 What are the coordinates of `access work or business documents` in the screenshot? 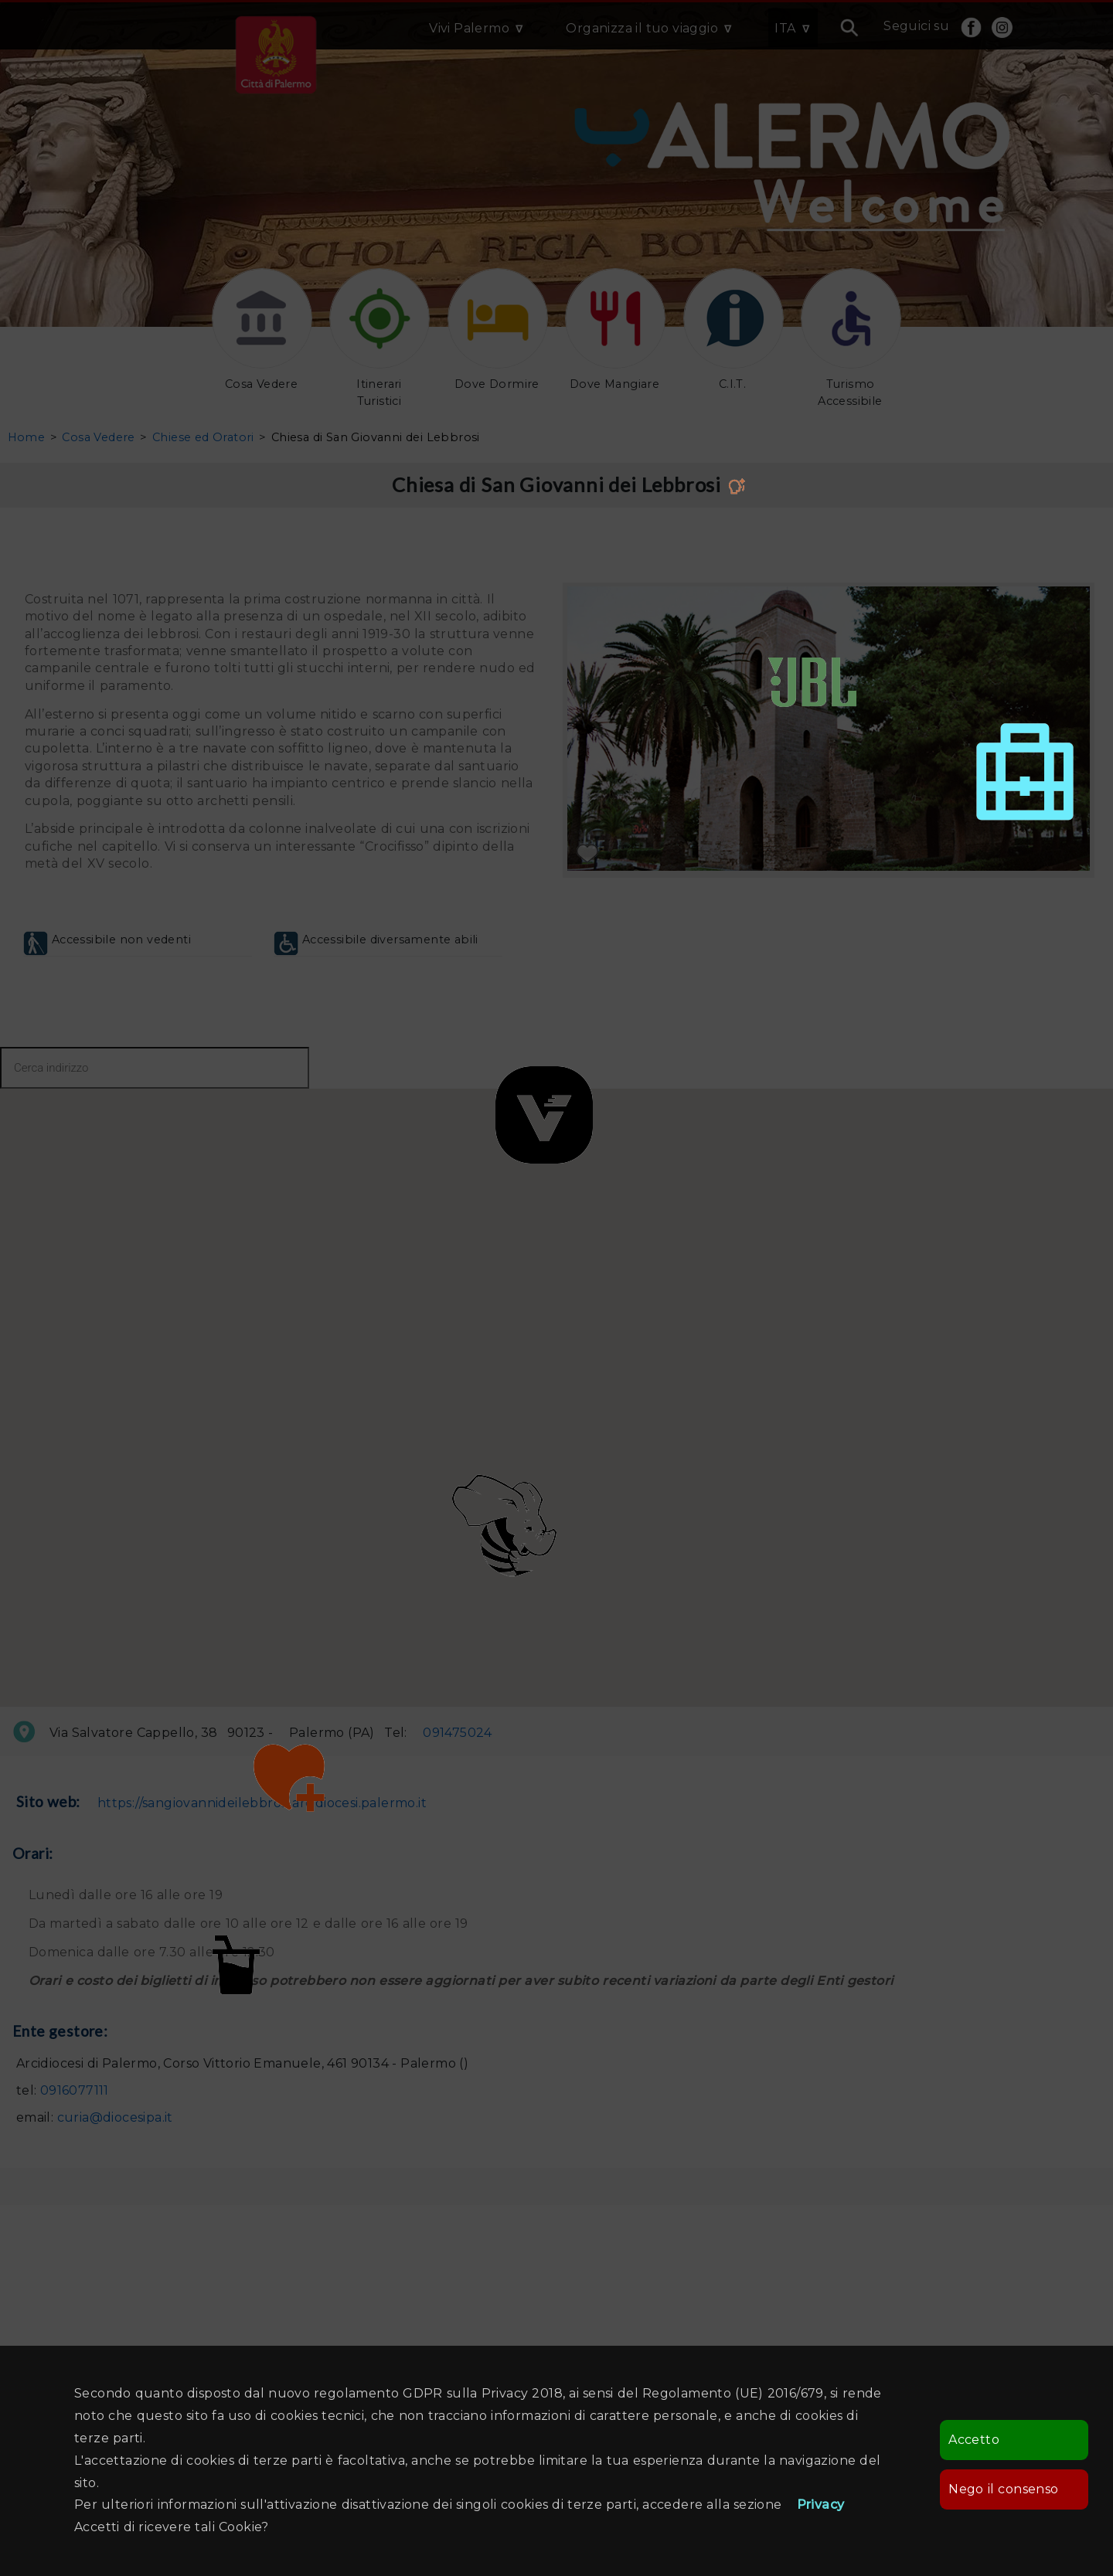 It's located at (1025, 777).